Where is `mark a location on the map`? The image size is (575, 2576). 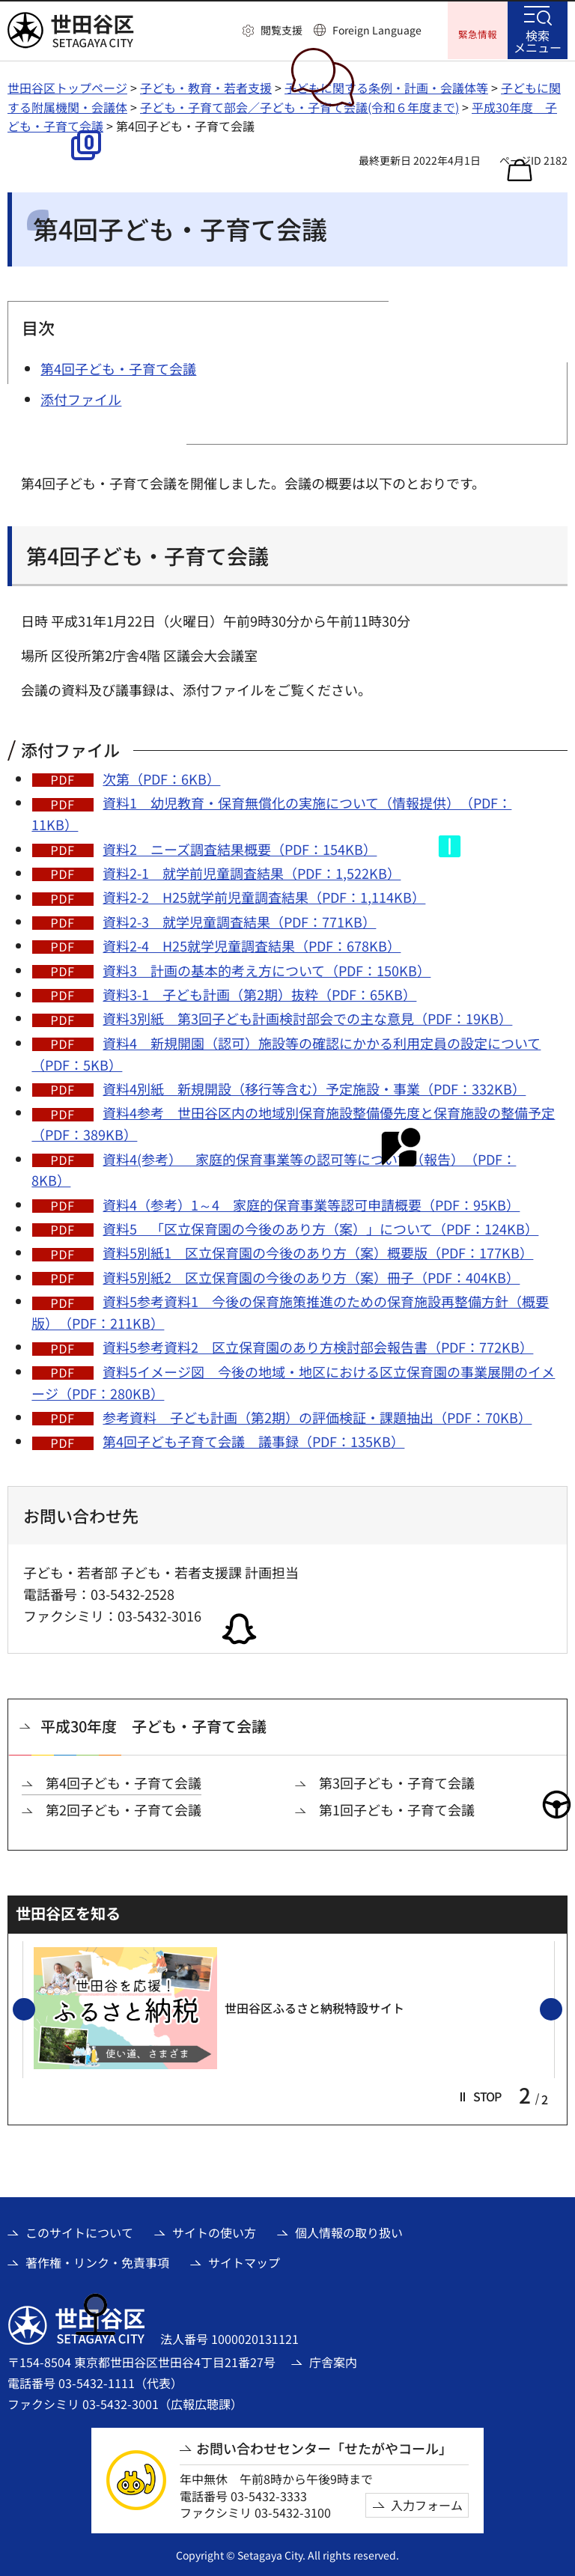 mark a location on the map is located at coordinates (95, 2315).